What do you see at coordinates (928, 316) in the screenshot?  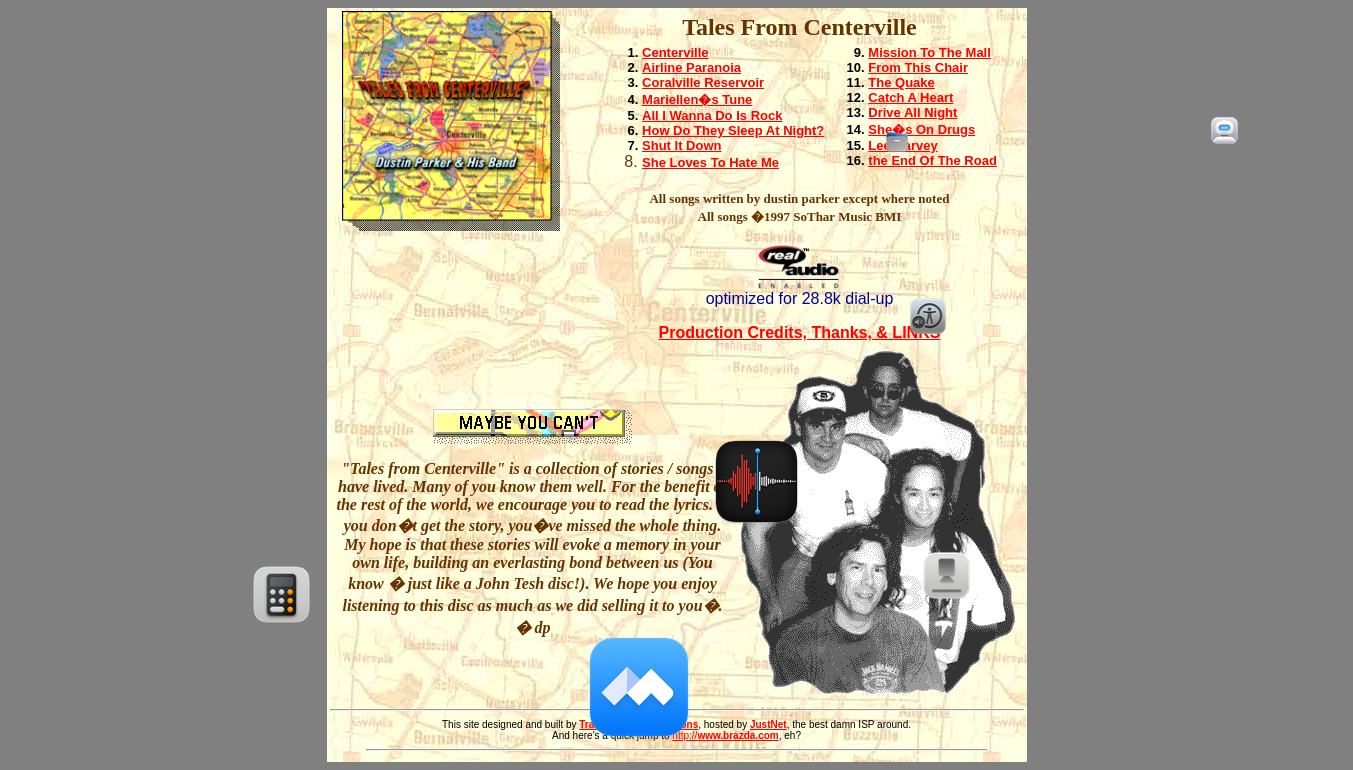 I see `open VoiceOver accessibility utility` at bounding box center [928, 316].